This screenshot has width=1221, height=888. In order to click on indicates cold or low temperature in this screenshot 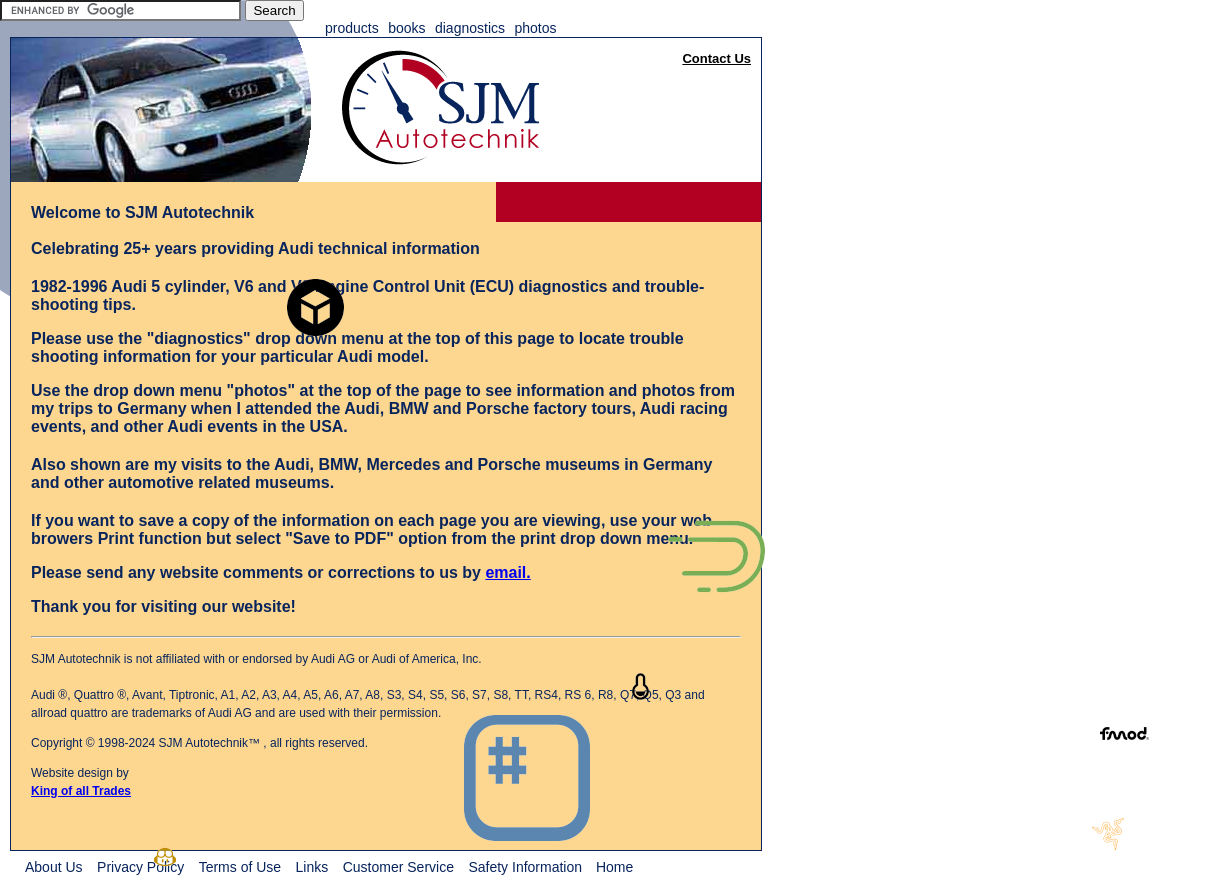, I will do `click(640, 686)`.